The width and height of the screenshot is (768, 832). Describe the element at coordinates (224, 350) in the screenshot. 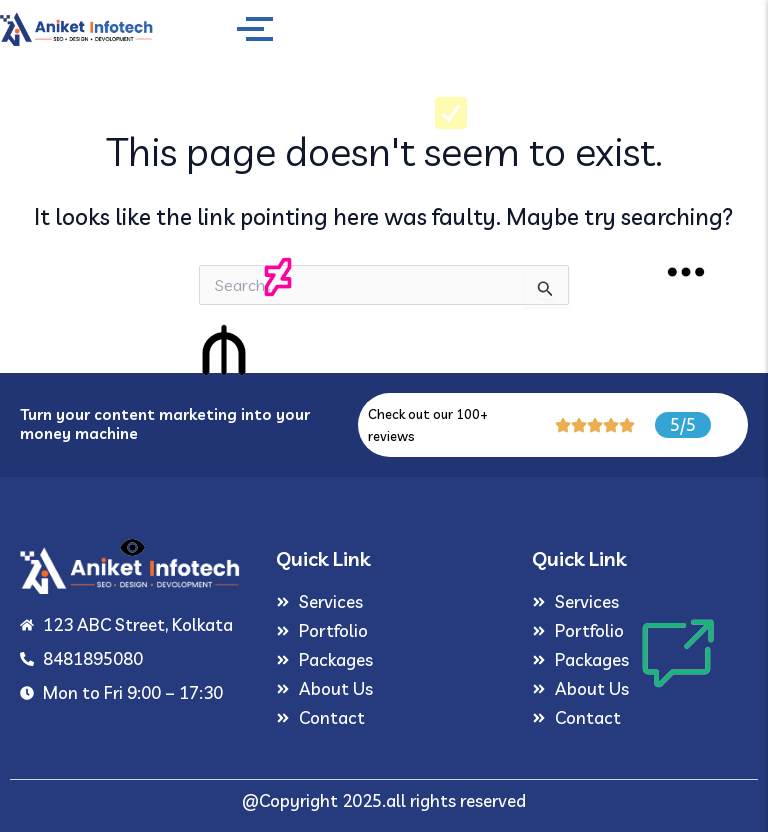

I see `indicates azerbaijani manat currency` at that location.